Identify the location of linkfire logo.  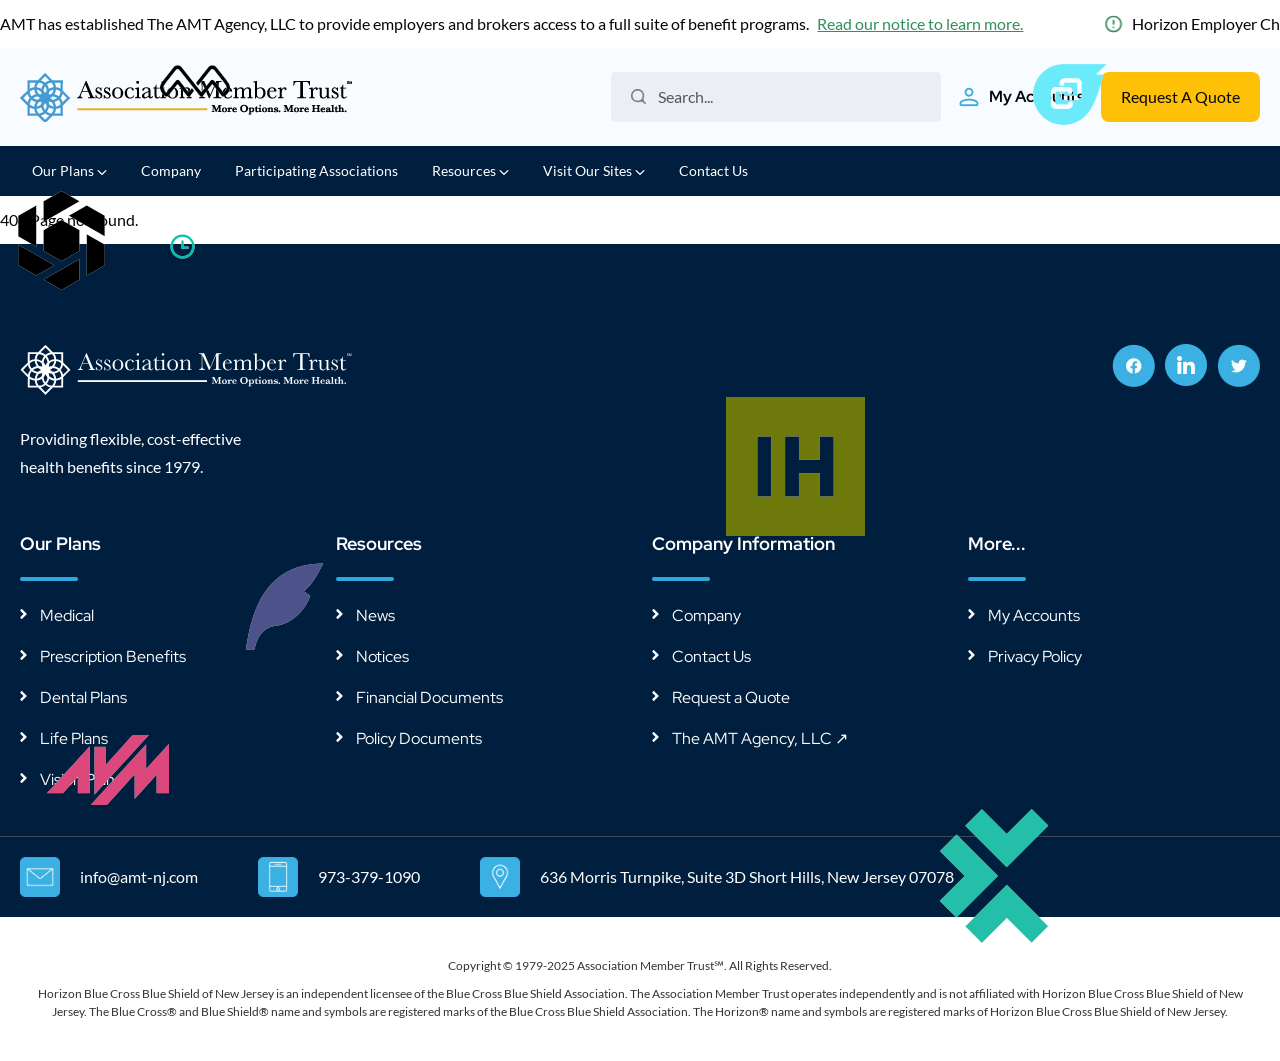
(1069, 94).